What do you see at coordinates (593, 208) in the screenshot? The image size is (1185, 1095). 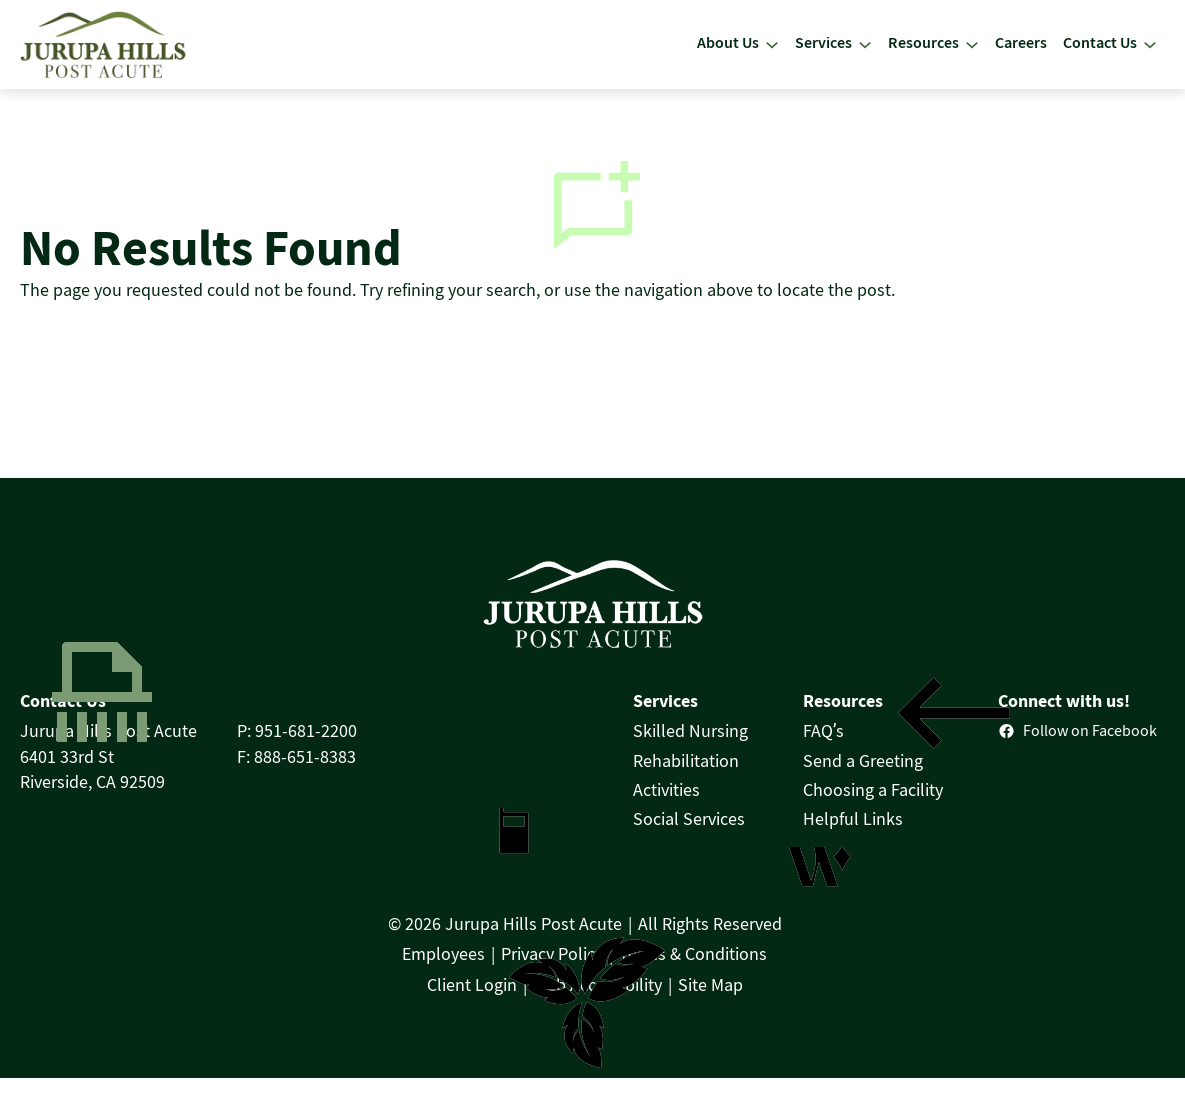 I see `start a new chat conversation` at bounding box center [593, 208].